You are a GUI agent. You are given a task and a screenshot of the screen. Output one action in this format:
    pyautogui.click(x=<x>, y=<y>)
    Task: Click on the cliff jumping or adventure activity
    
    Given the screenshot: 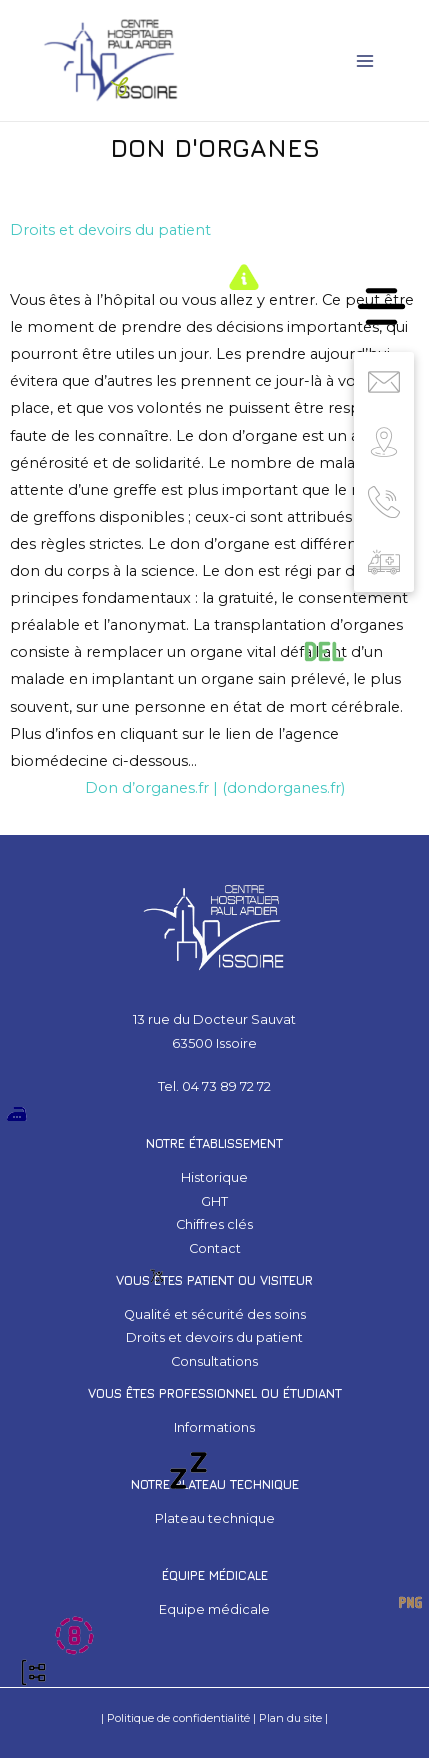 What is the action you would take?
    pyautogui.click(x=157, y=1276)
    